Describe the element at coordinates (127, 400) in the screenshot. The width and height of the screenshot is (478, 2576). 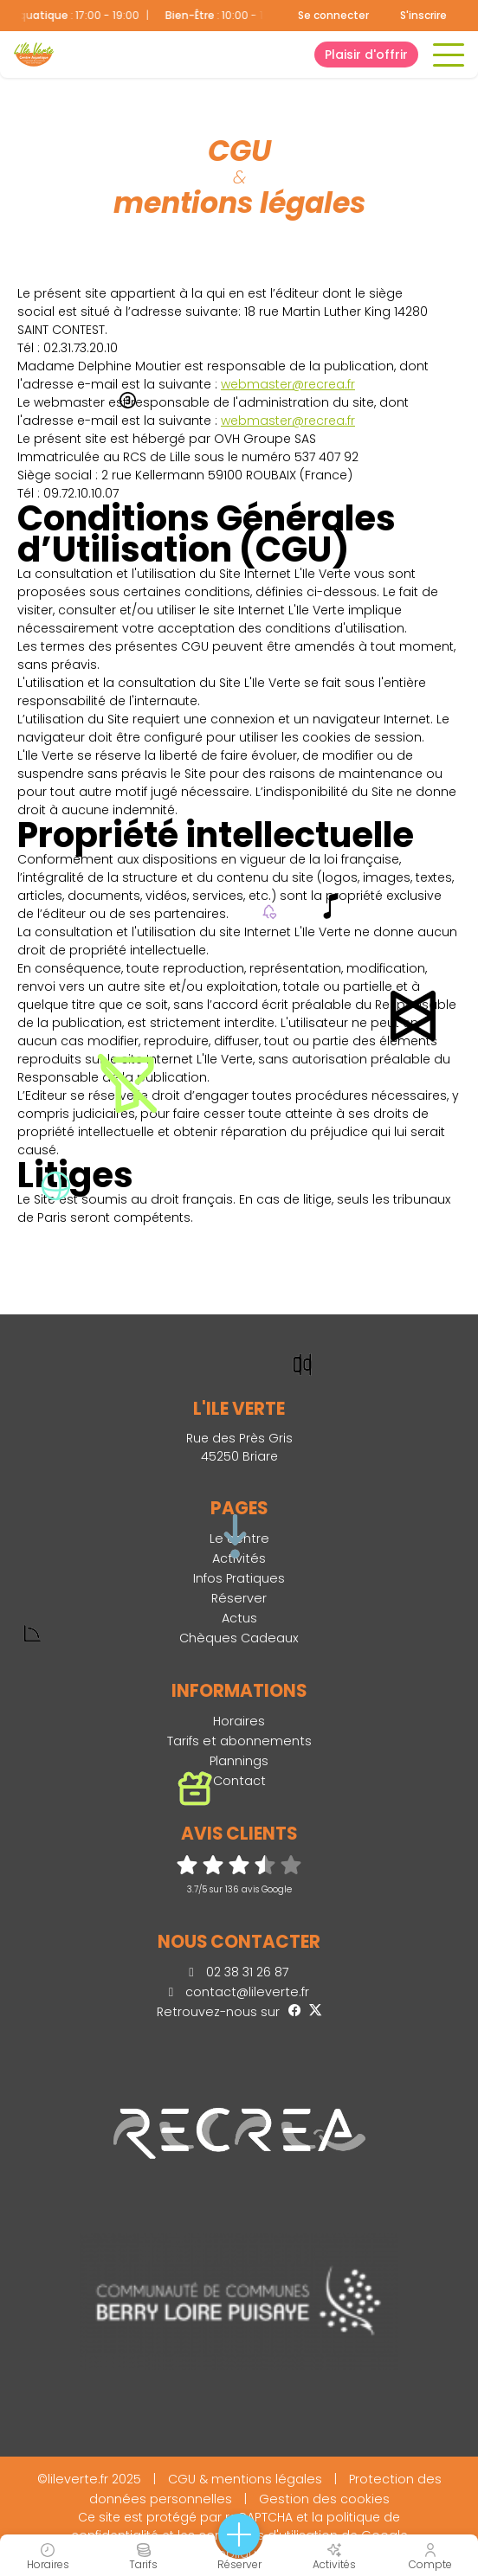
I see `step 3 in a multi-step process` at that location.